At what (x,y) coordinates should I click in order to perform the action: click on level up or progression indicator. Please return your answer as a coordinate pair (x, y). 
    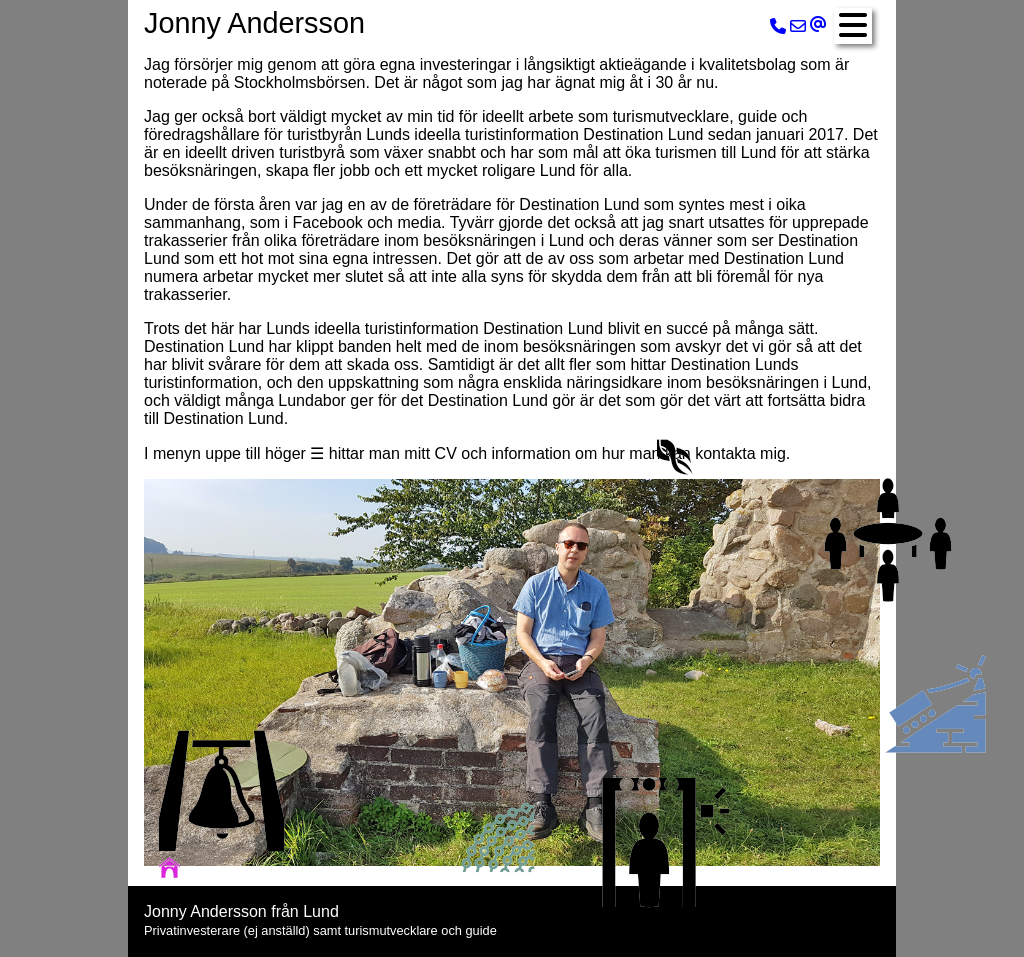
    Looking at the image, I should click on (936, 703).